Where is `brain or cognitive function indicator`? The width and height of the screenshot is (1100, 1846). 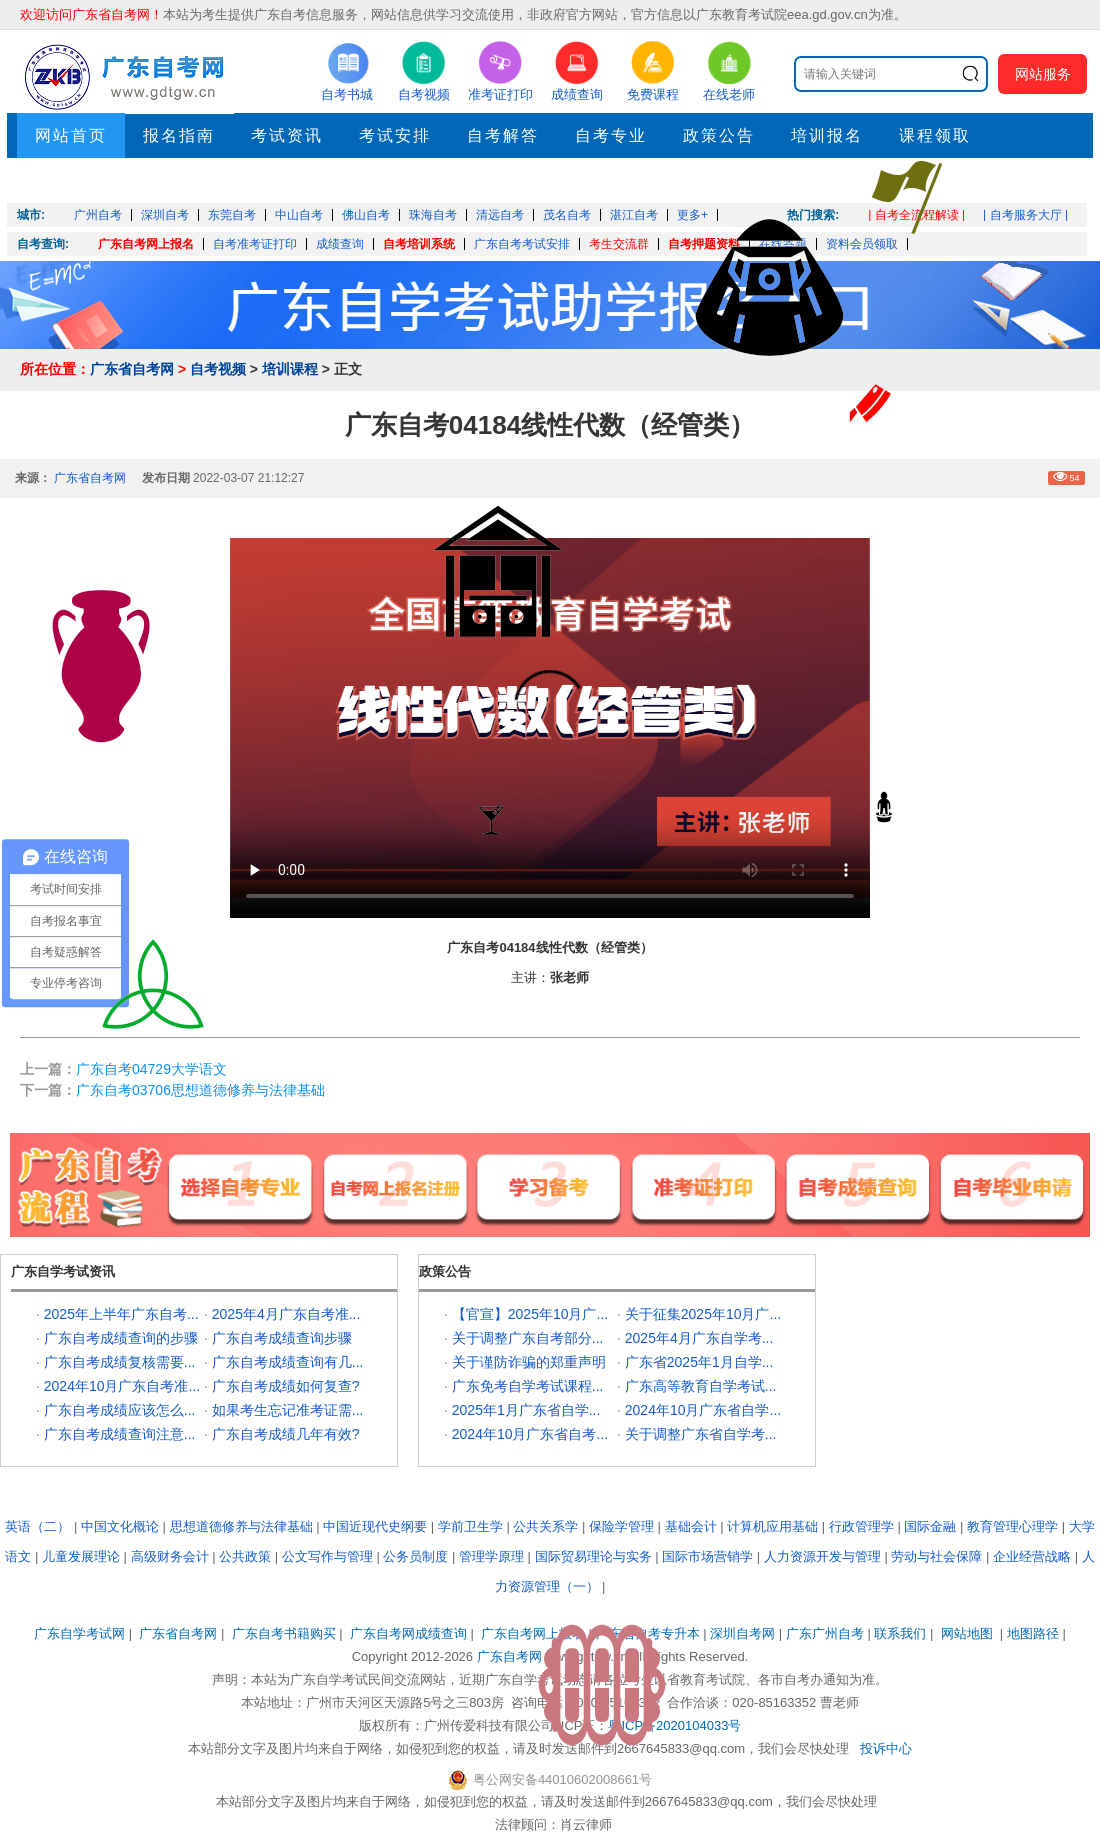 brain or cognitive function indicator is located at coordinates (602, 1685).